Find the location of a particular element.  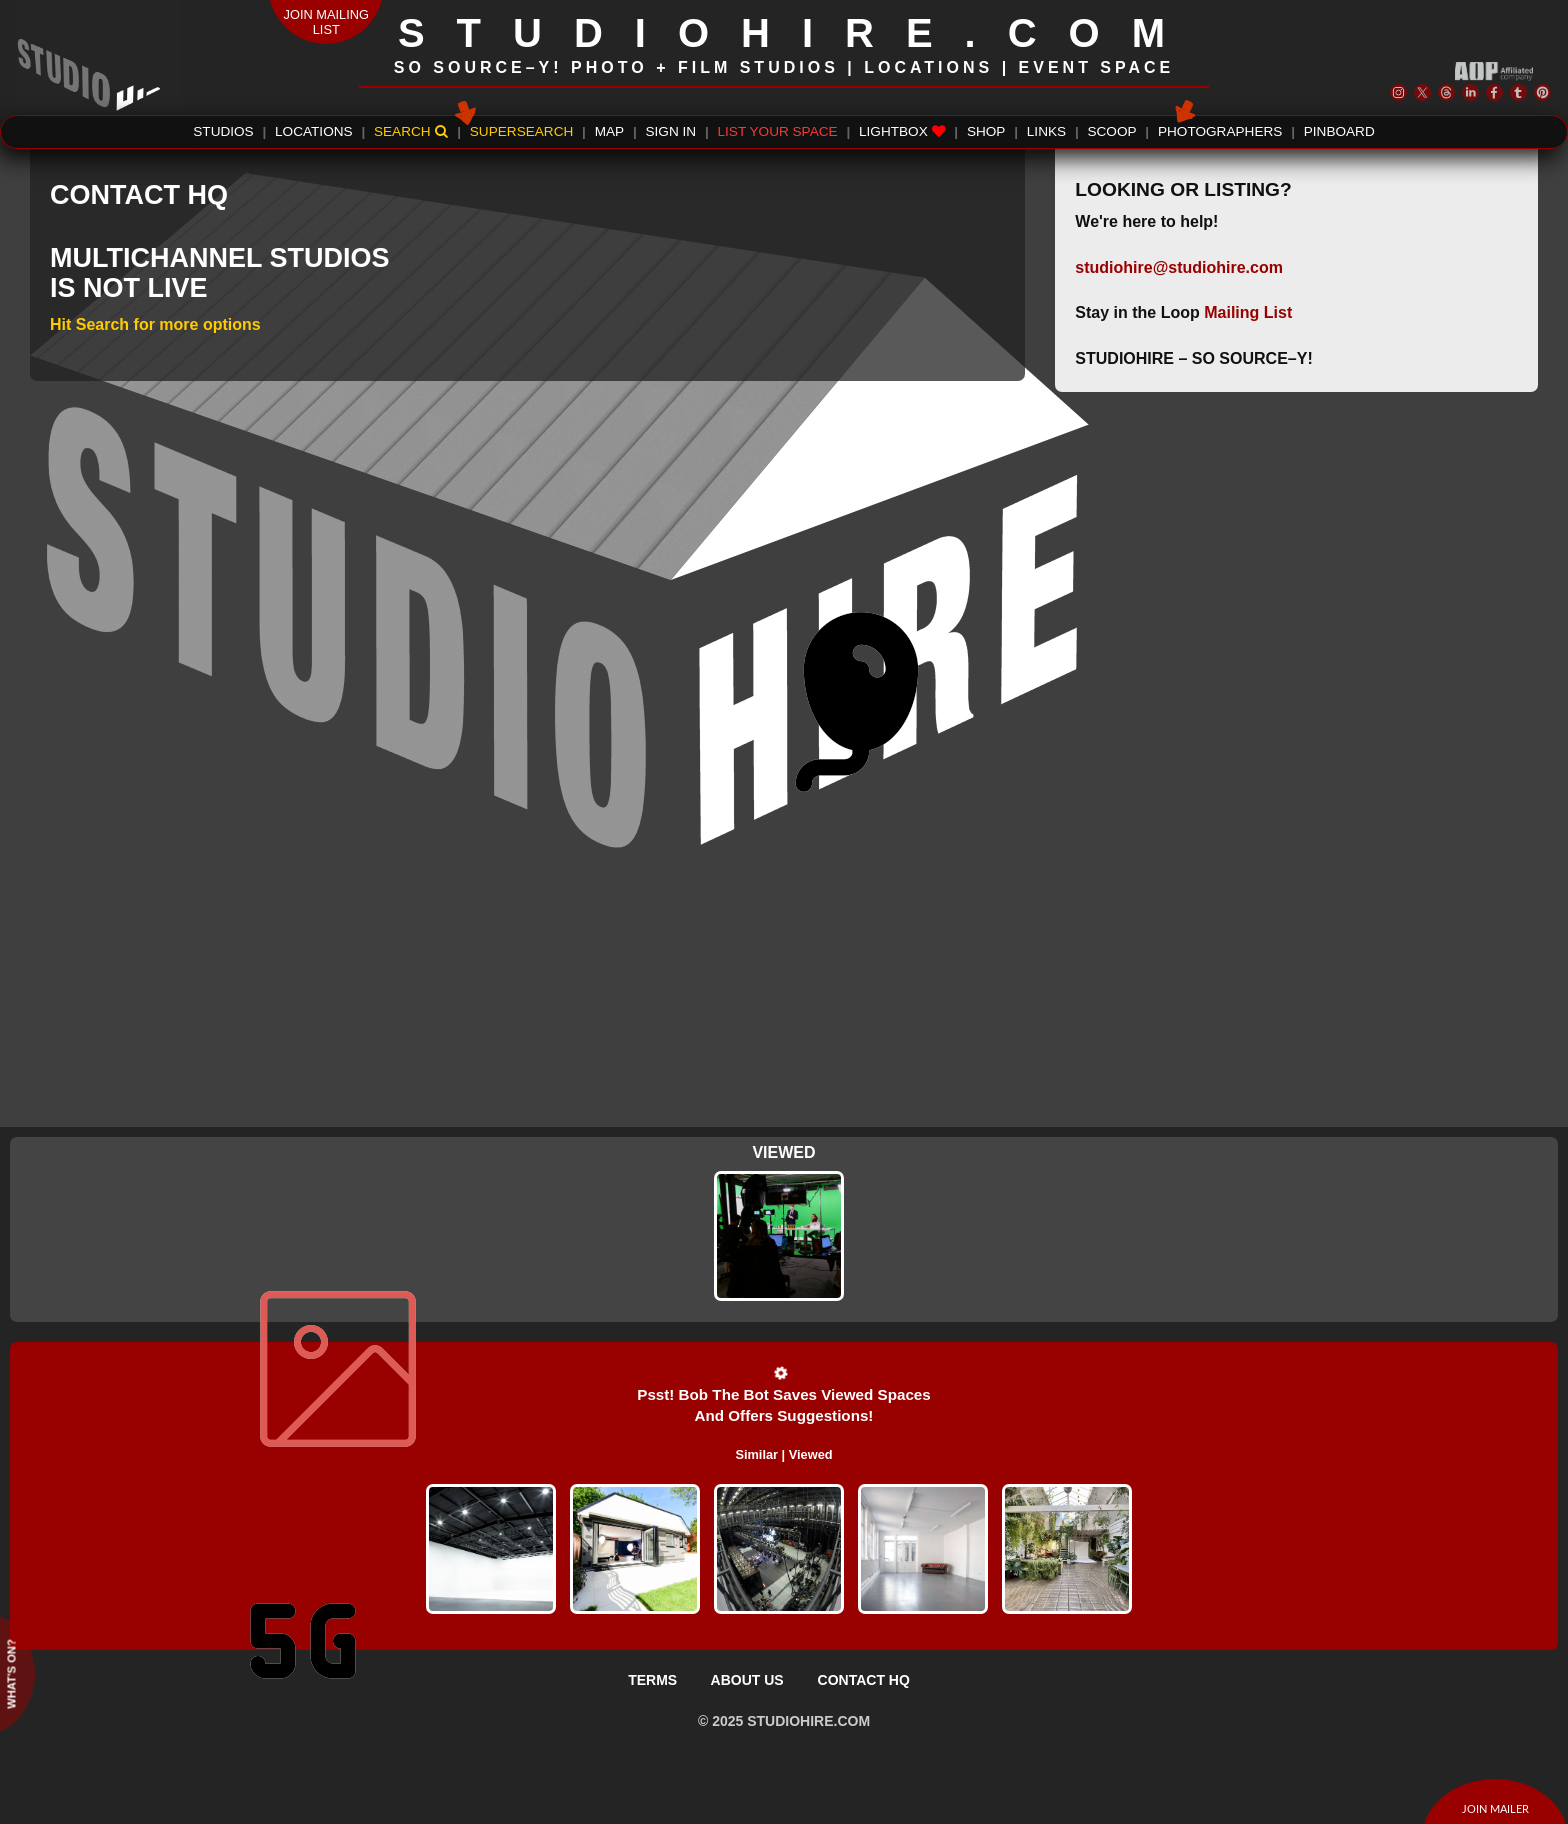

view or open an image is located at coordinates (338, 1369).